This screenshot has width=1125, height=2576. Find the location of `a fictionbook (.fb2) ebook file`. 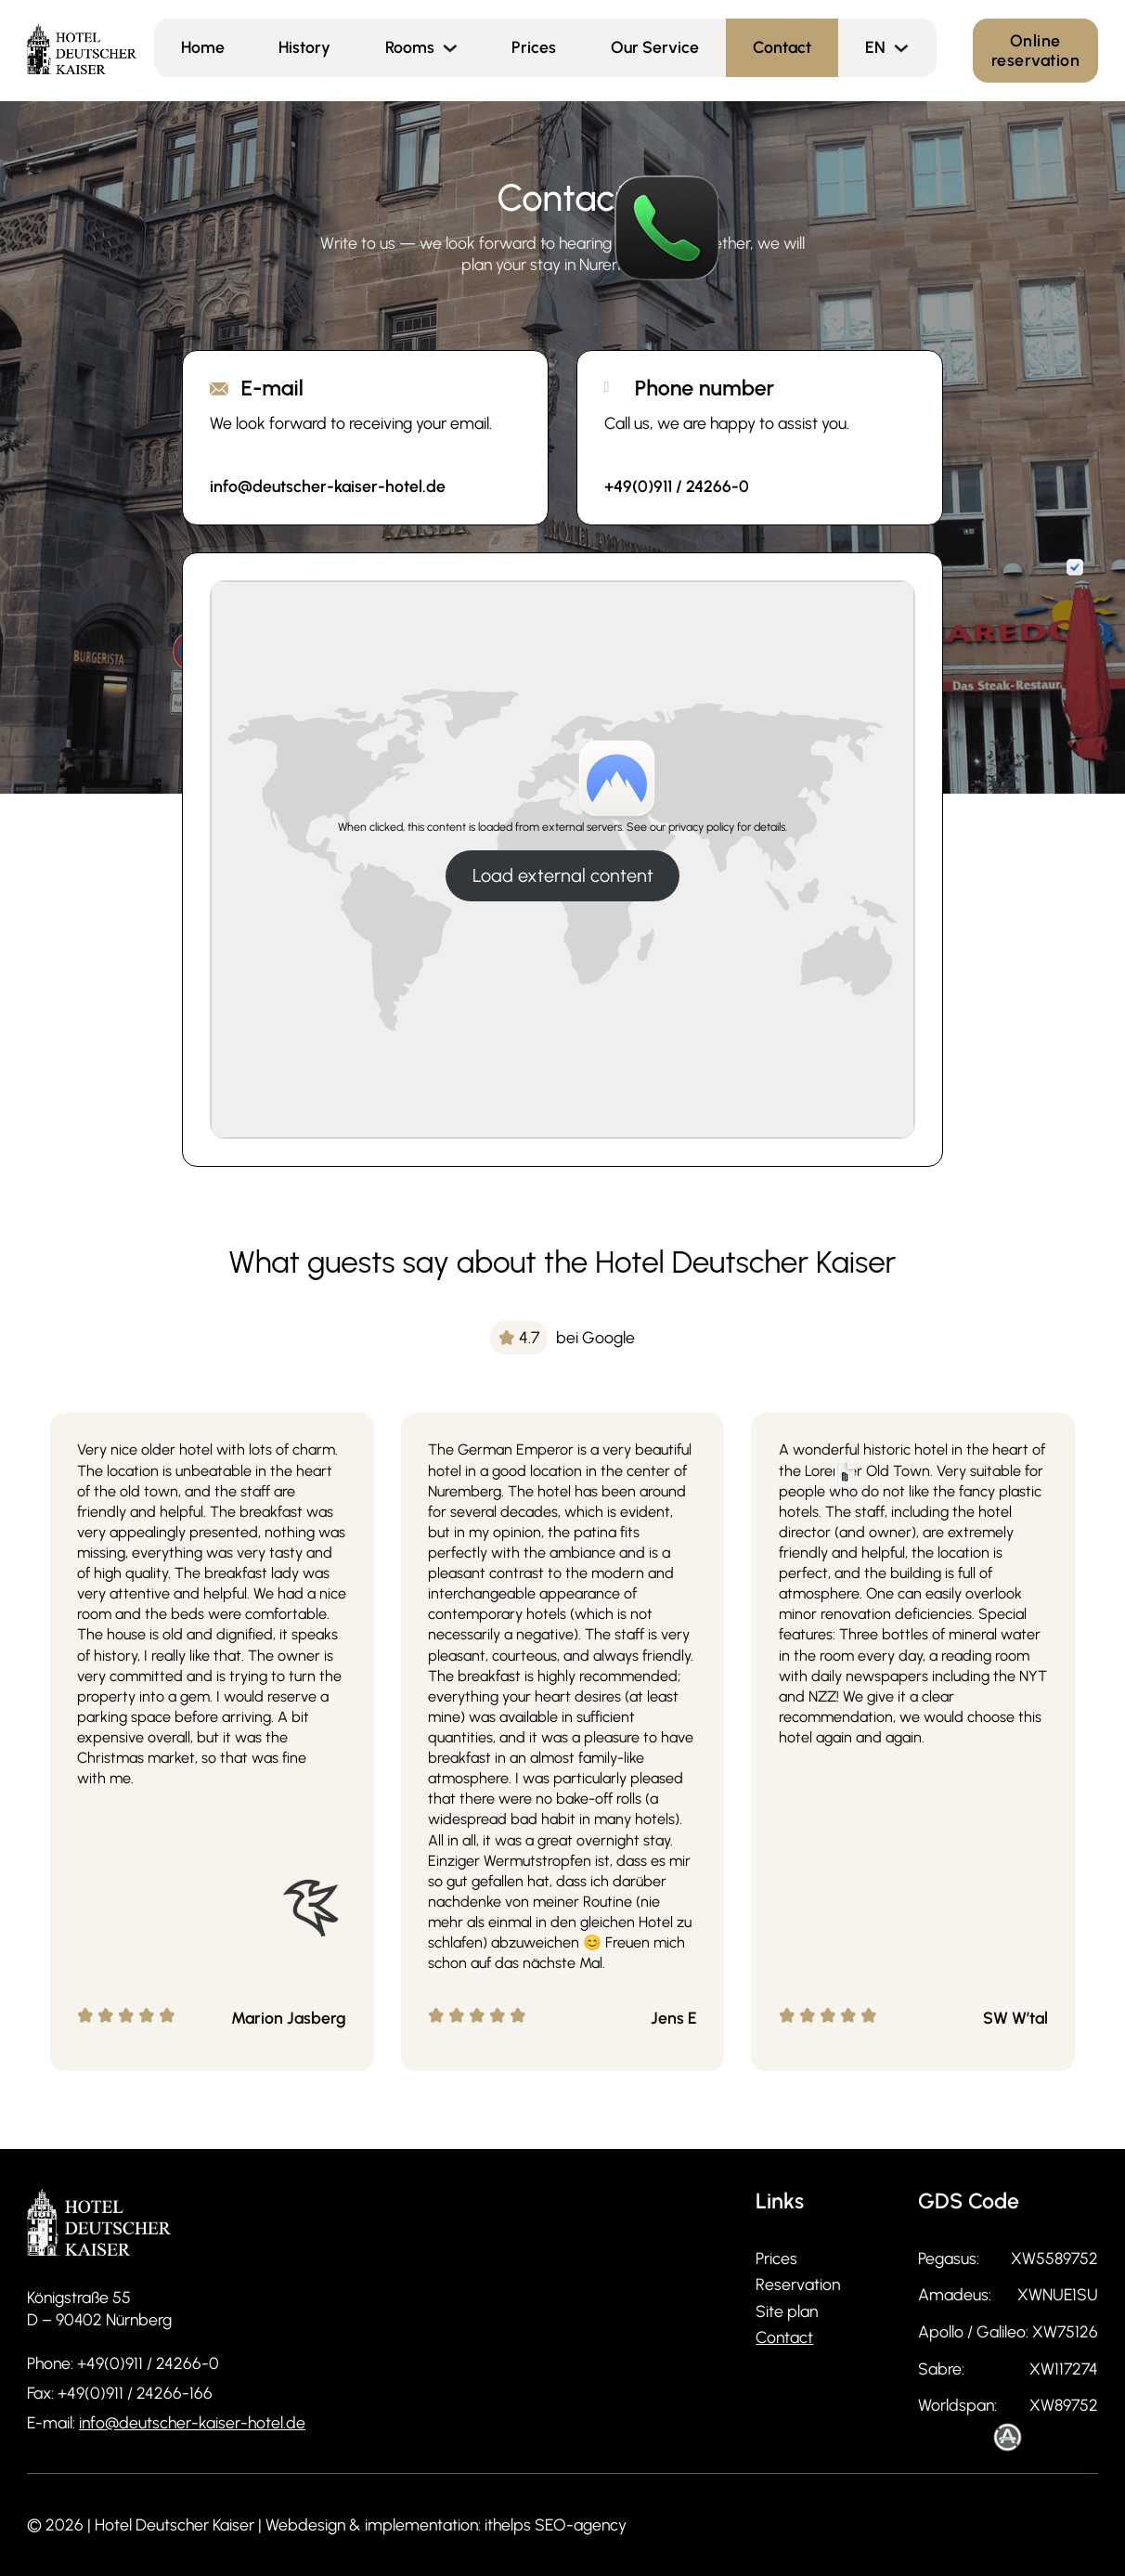

a fictionbook (.fb2) ebook file is located at coordinates (845, 1475).